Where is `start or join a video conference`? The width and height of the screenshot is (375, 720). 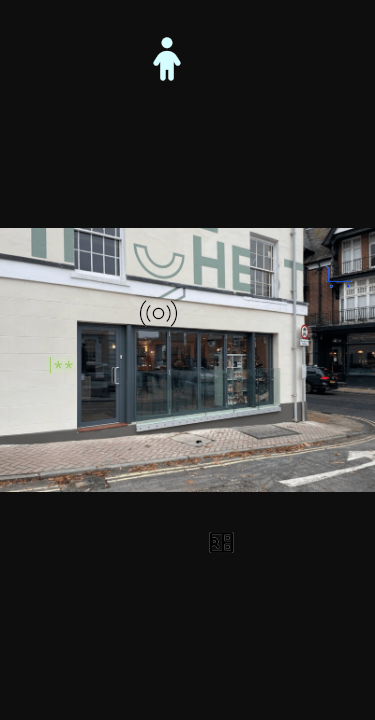 start or join a video conference is located at coordinates (221, 542).